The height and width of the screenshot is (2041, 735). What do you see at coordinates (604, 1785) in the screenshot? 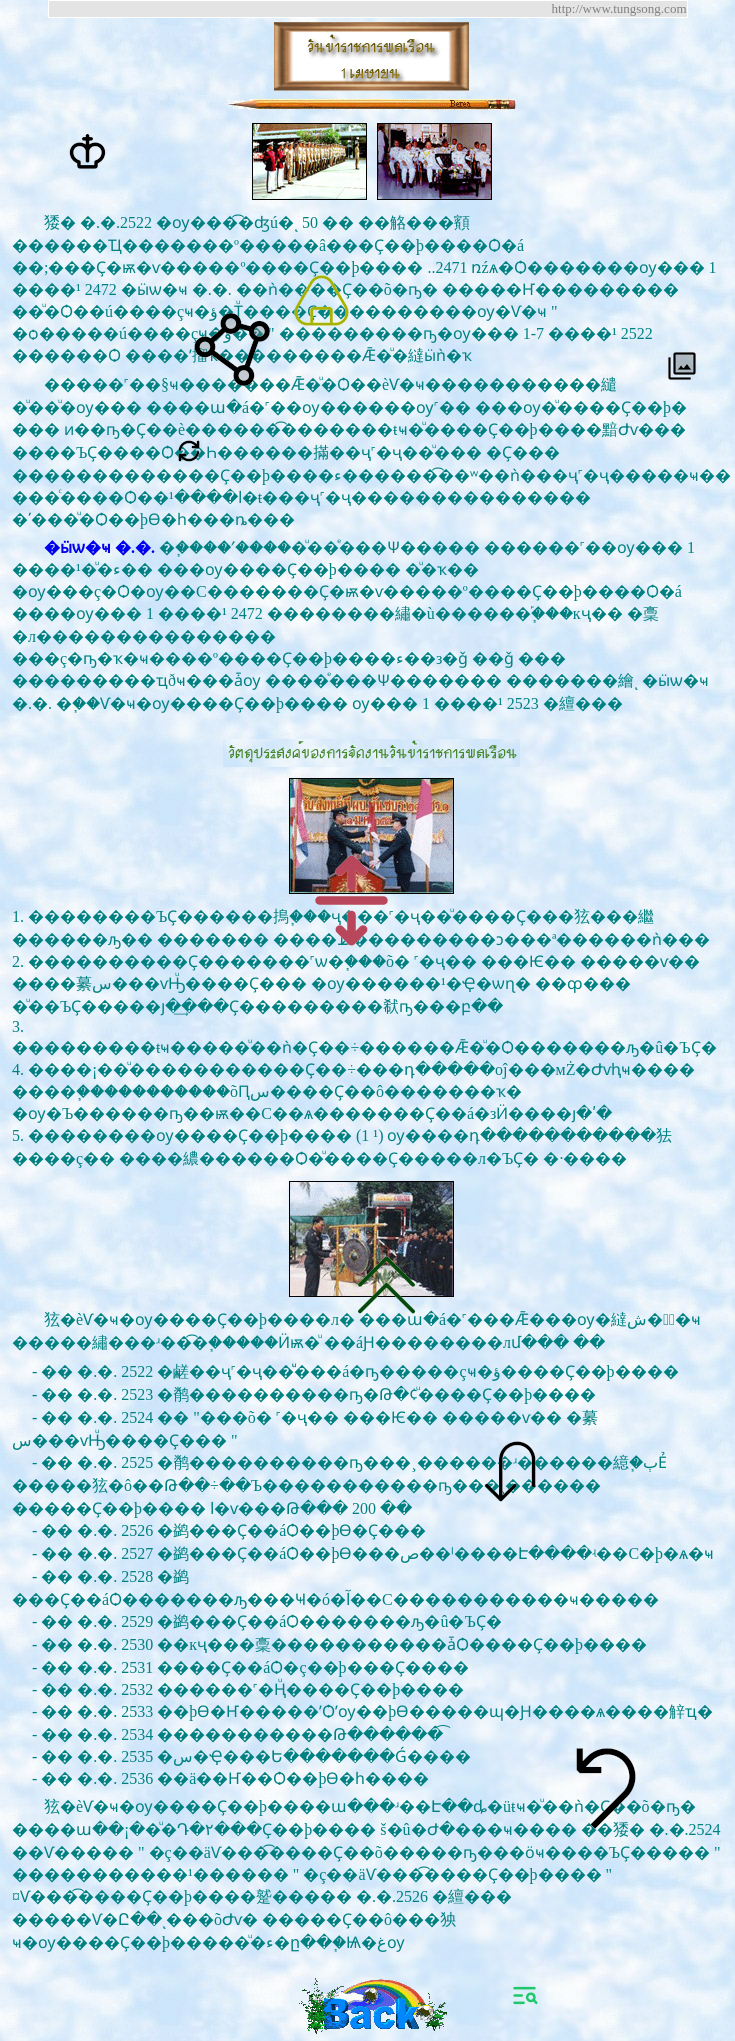
I see `discard changes and revert to previous state` at bounding box center [604, 1785].